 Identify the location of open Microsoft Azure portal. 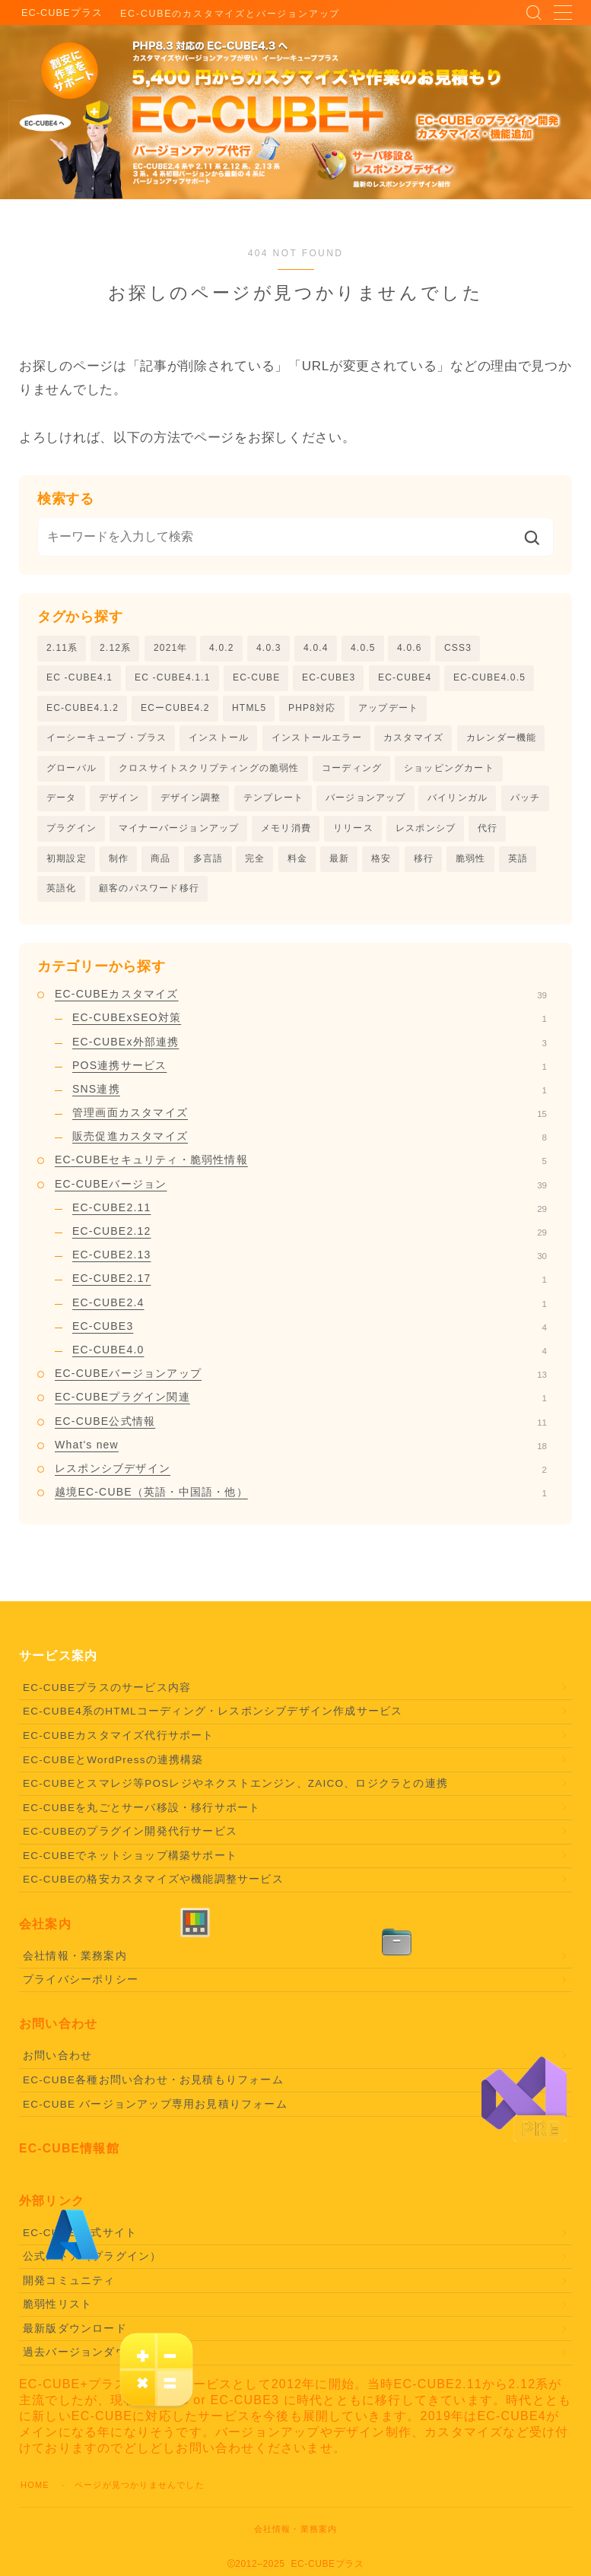
(72, 2235).